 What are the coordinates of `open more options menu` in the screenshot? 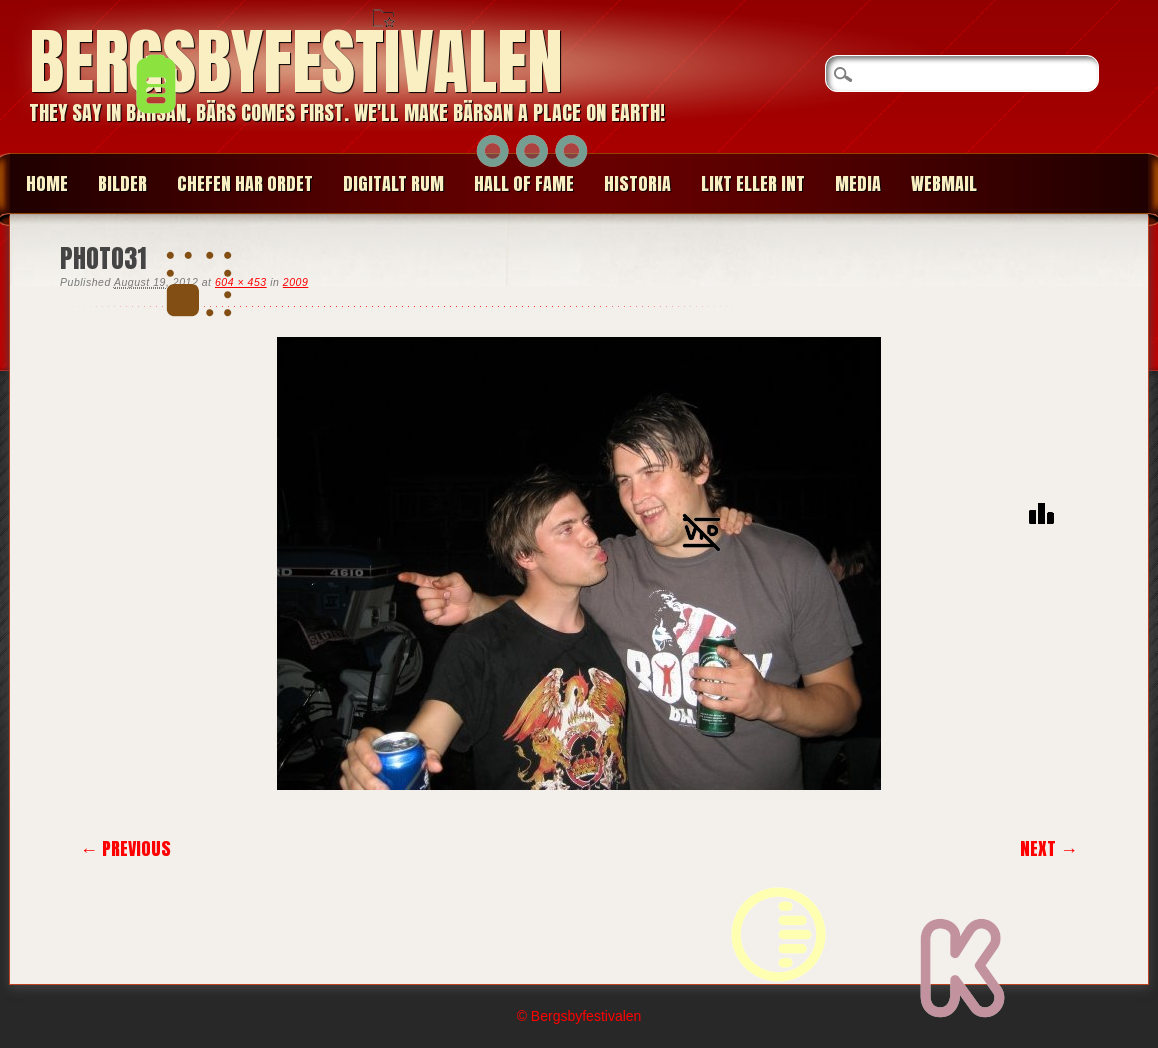 It's located at (532, 151).